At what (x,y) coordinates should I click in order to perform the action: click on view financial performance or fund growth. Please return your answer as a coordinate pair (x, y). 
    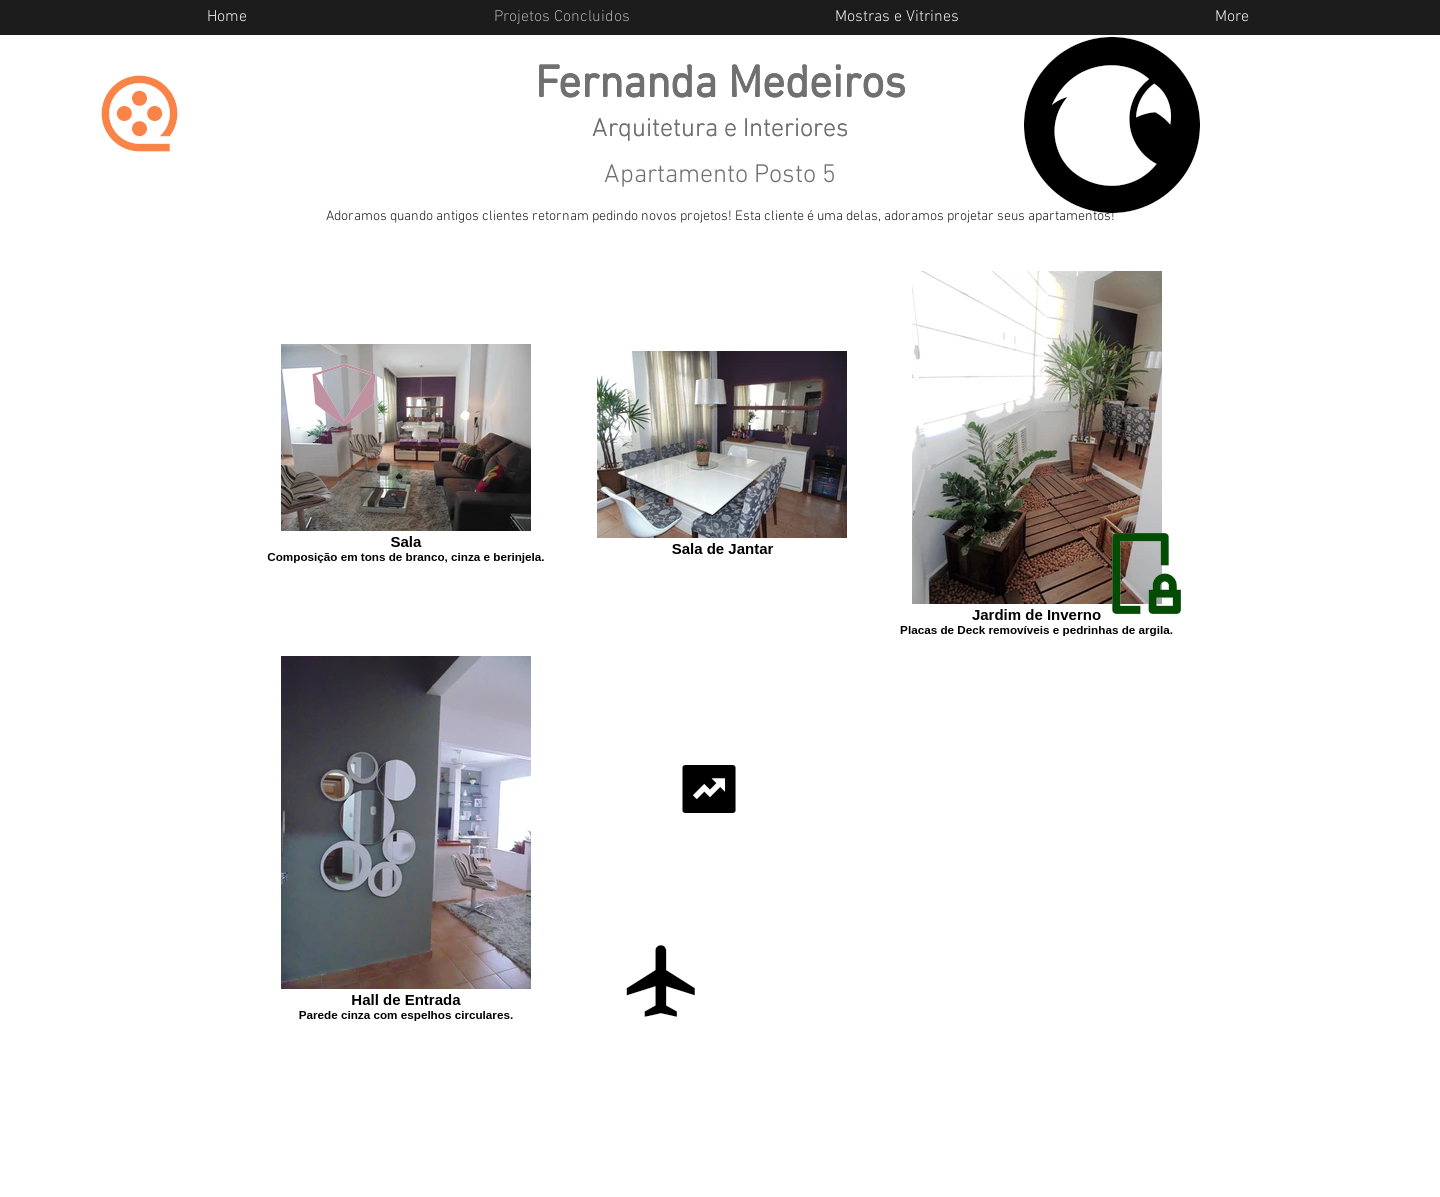
    Looking at the image, I should click on (709, 789).